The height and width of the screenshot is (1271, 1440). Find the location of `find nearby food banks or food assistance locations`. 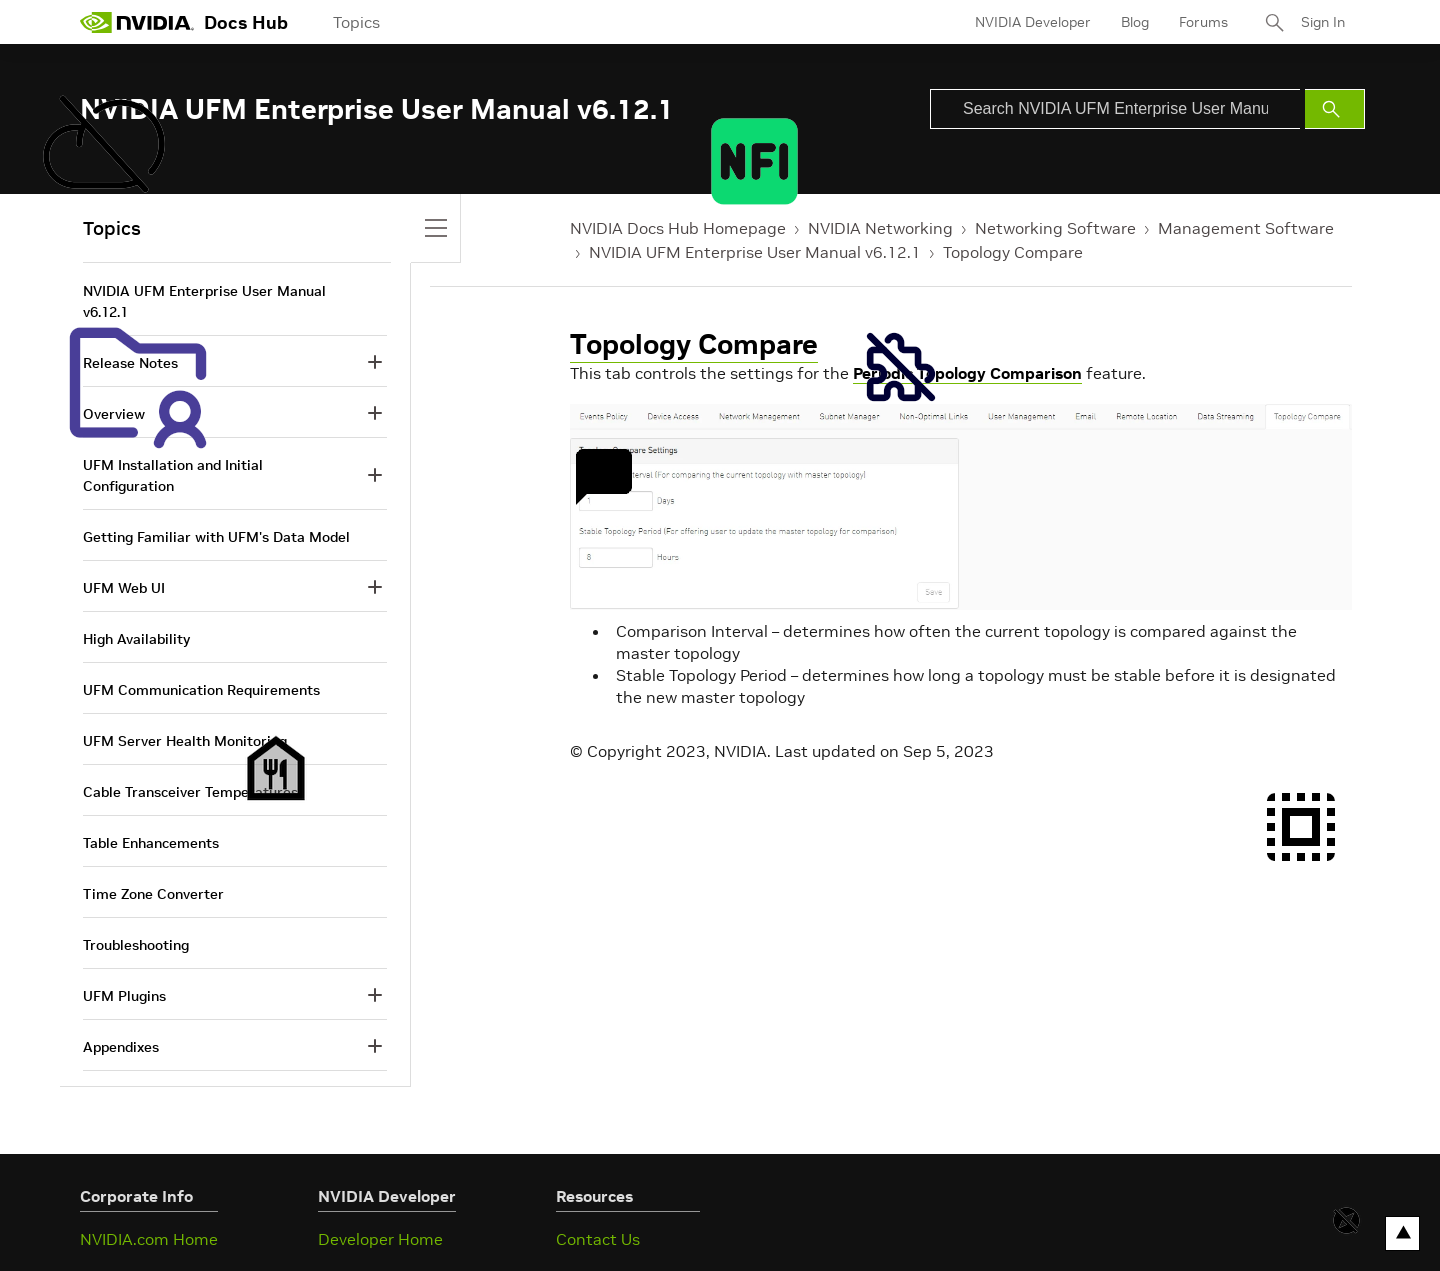

find nearby food banks or food assistance locations is located at coordinates (276, 768).